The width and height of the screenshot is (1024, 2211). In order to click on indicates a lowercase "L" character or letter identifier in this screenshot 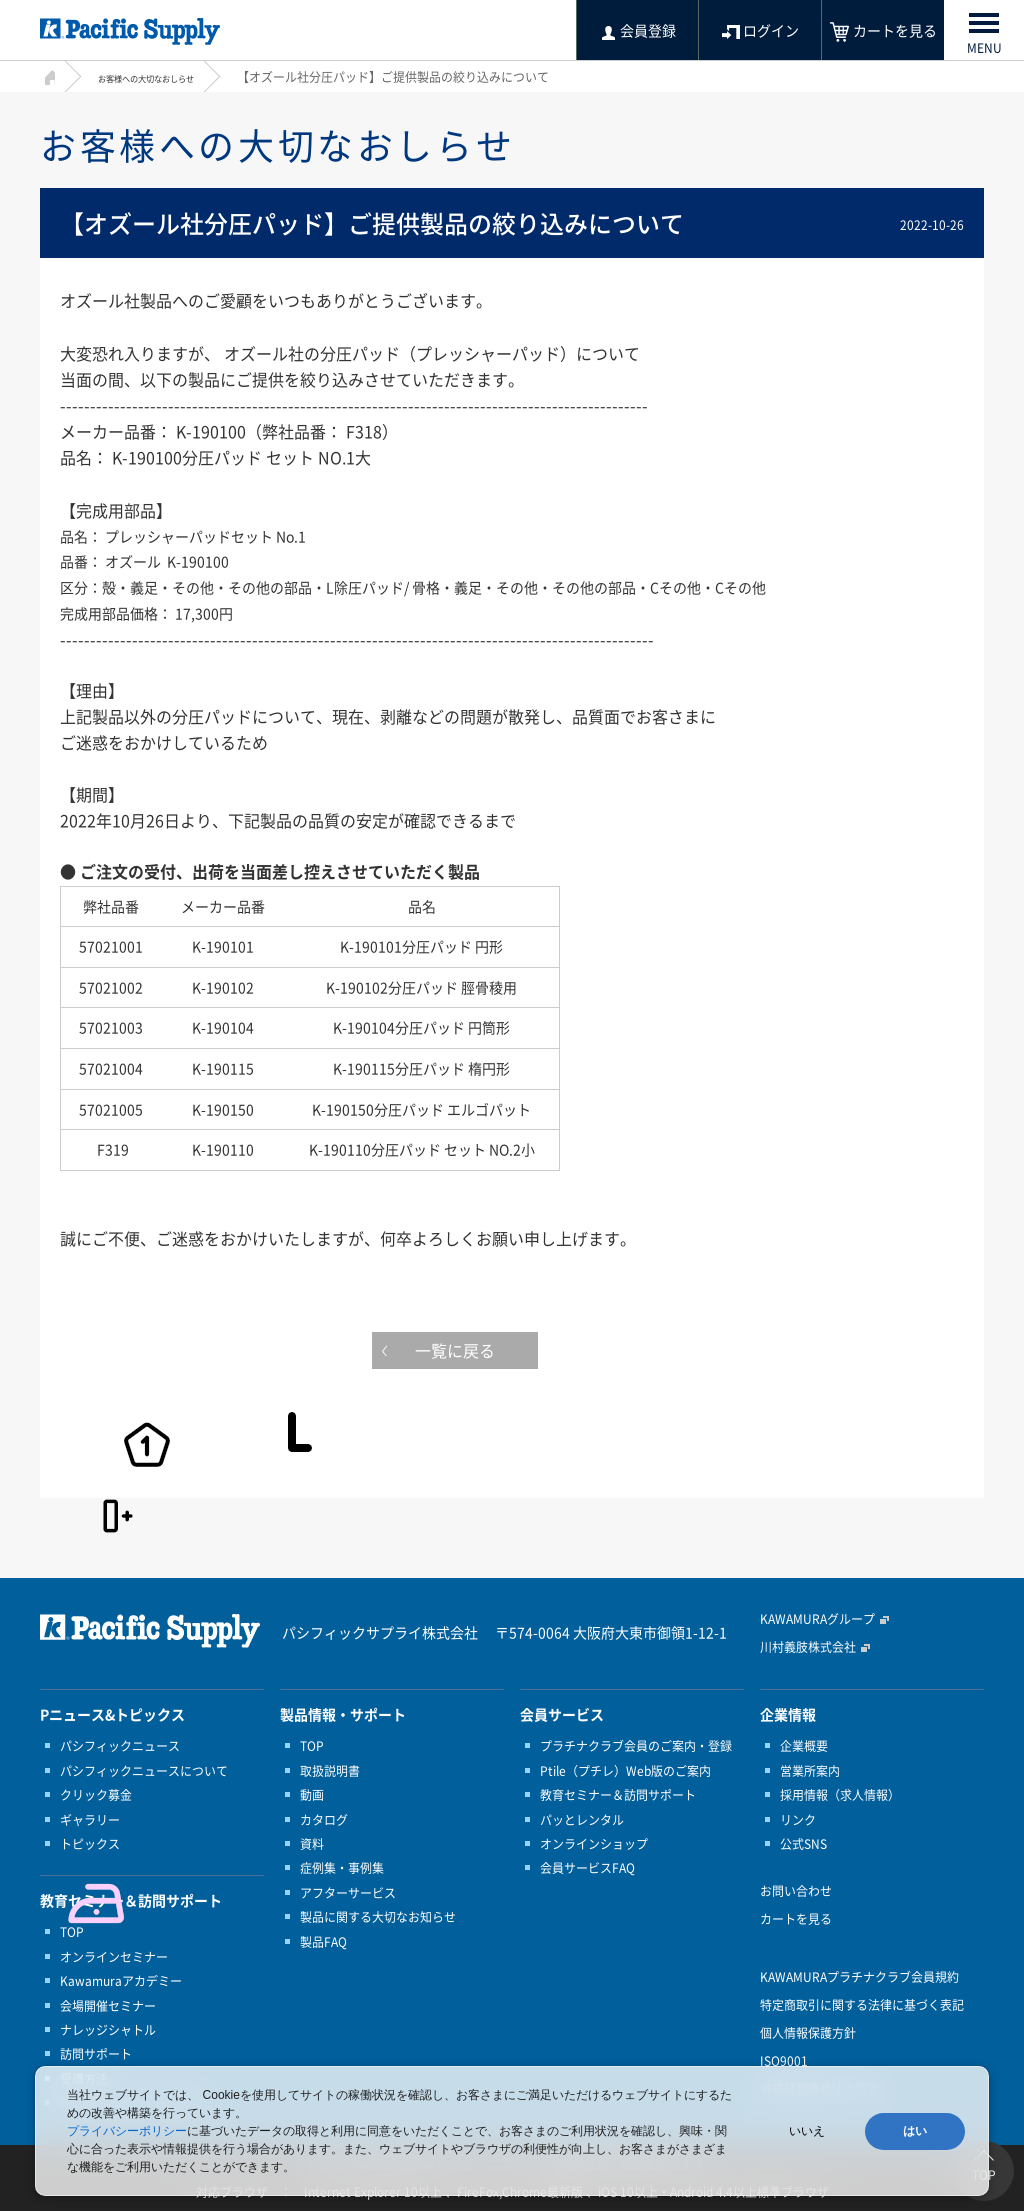, I will do `click(300, 1432)`.